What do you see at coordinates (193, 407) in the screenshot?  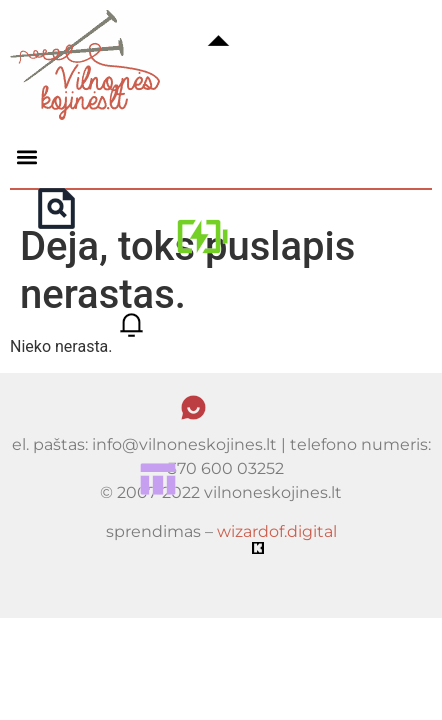 I see `open friendly chat or messaging` at bounding box center [193, 407].